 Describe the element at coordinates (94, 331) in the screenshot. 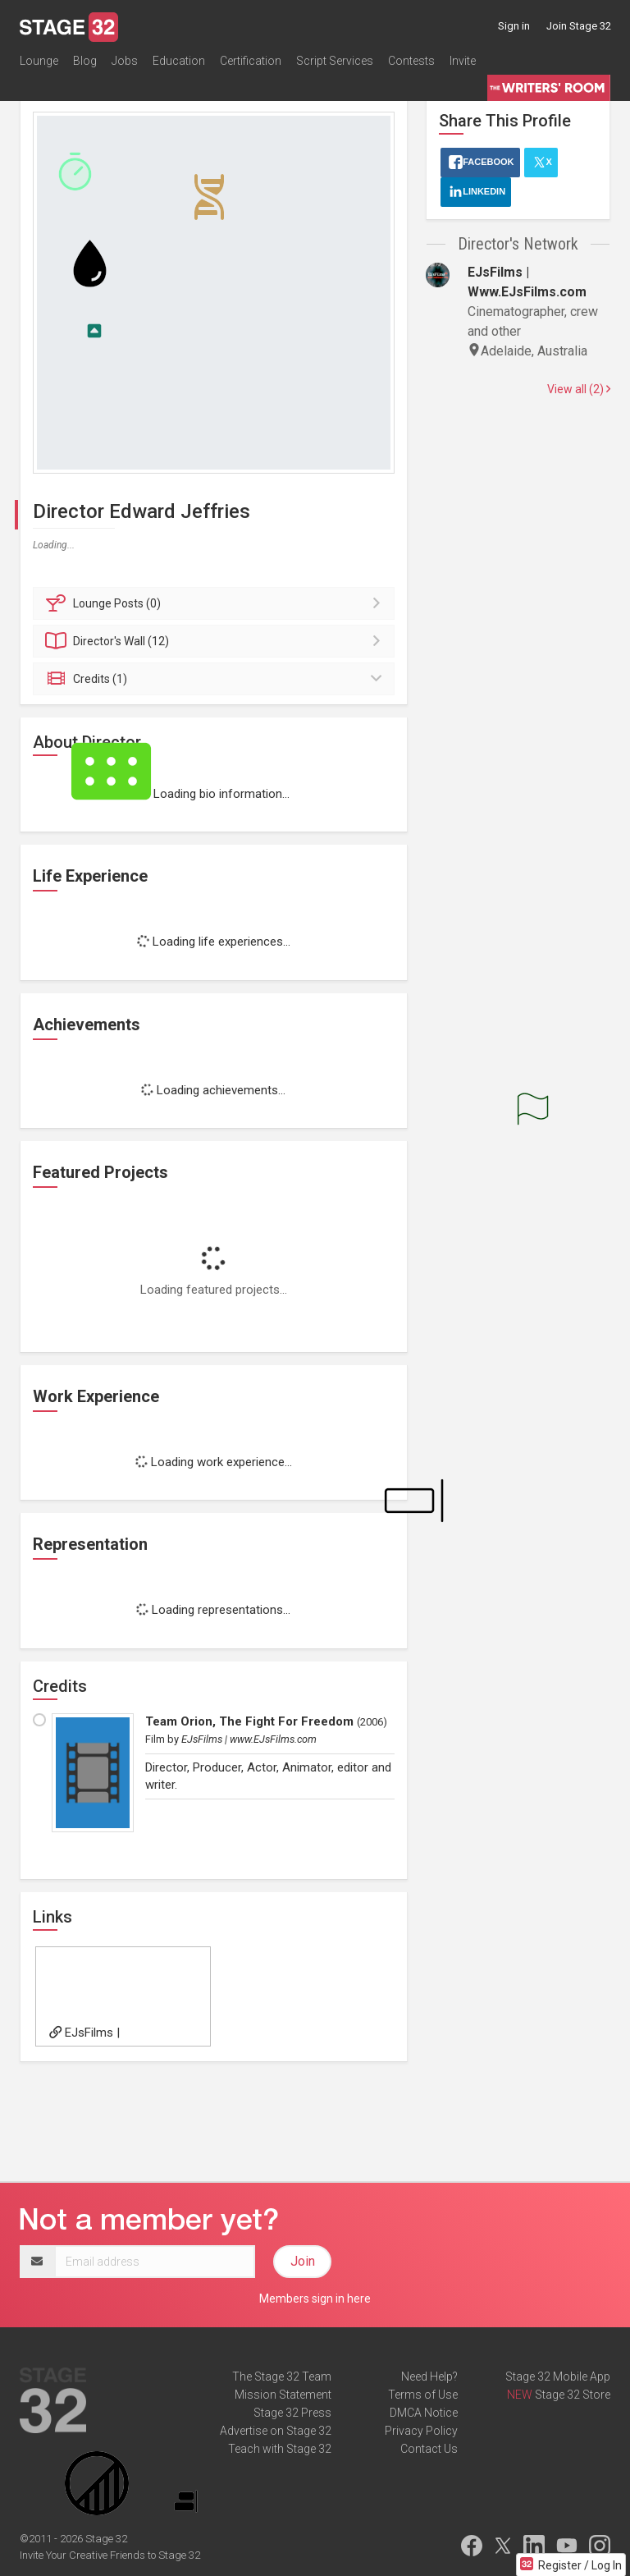

I see `expand content or show more options` at that location.